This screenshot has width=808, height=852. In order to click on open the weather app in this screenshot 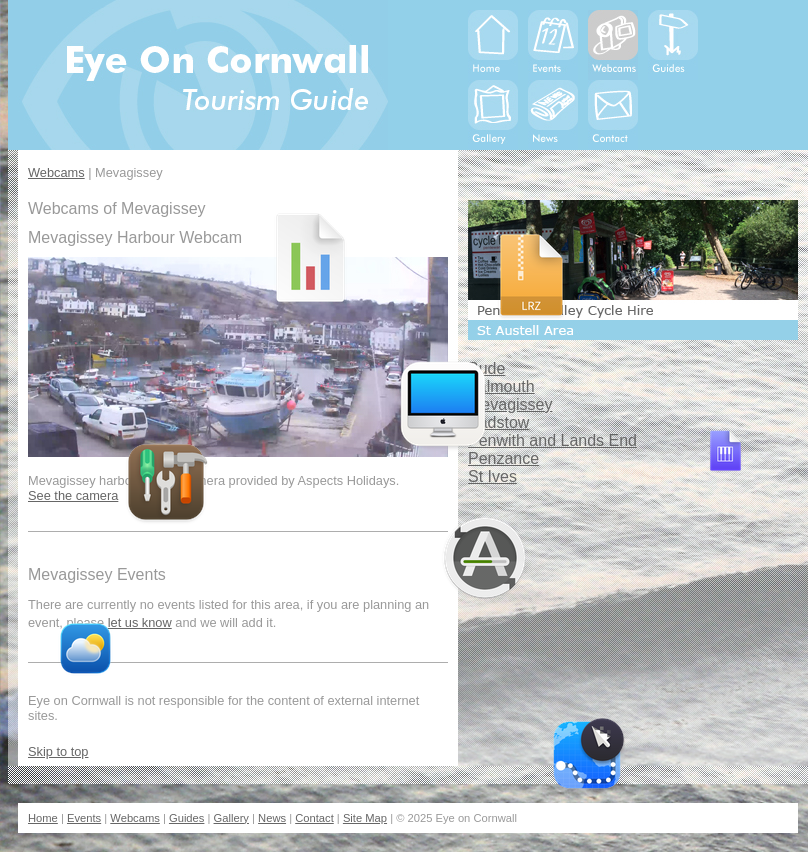, I will do `click(85, 648)`.